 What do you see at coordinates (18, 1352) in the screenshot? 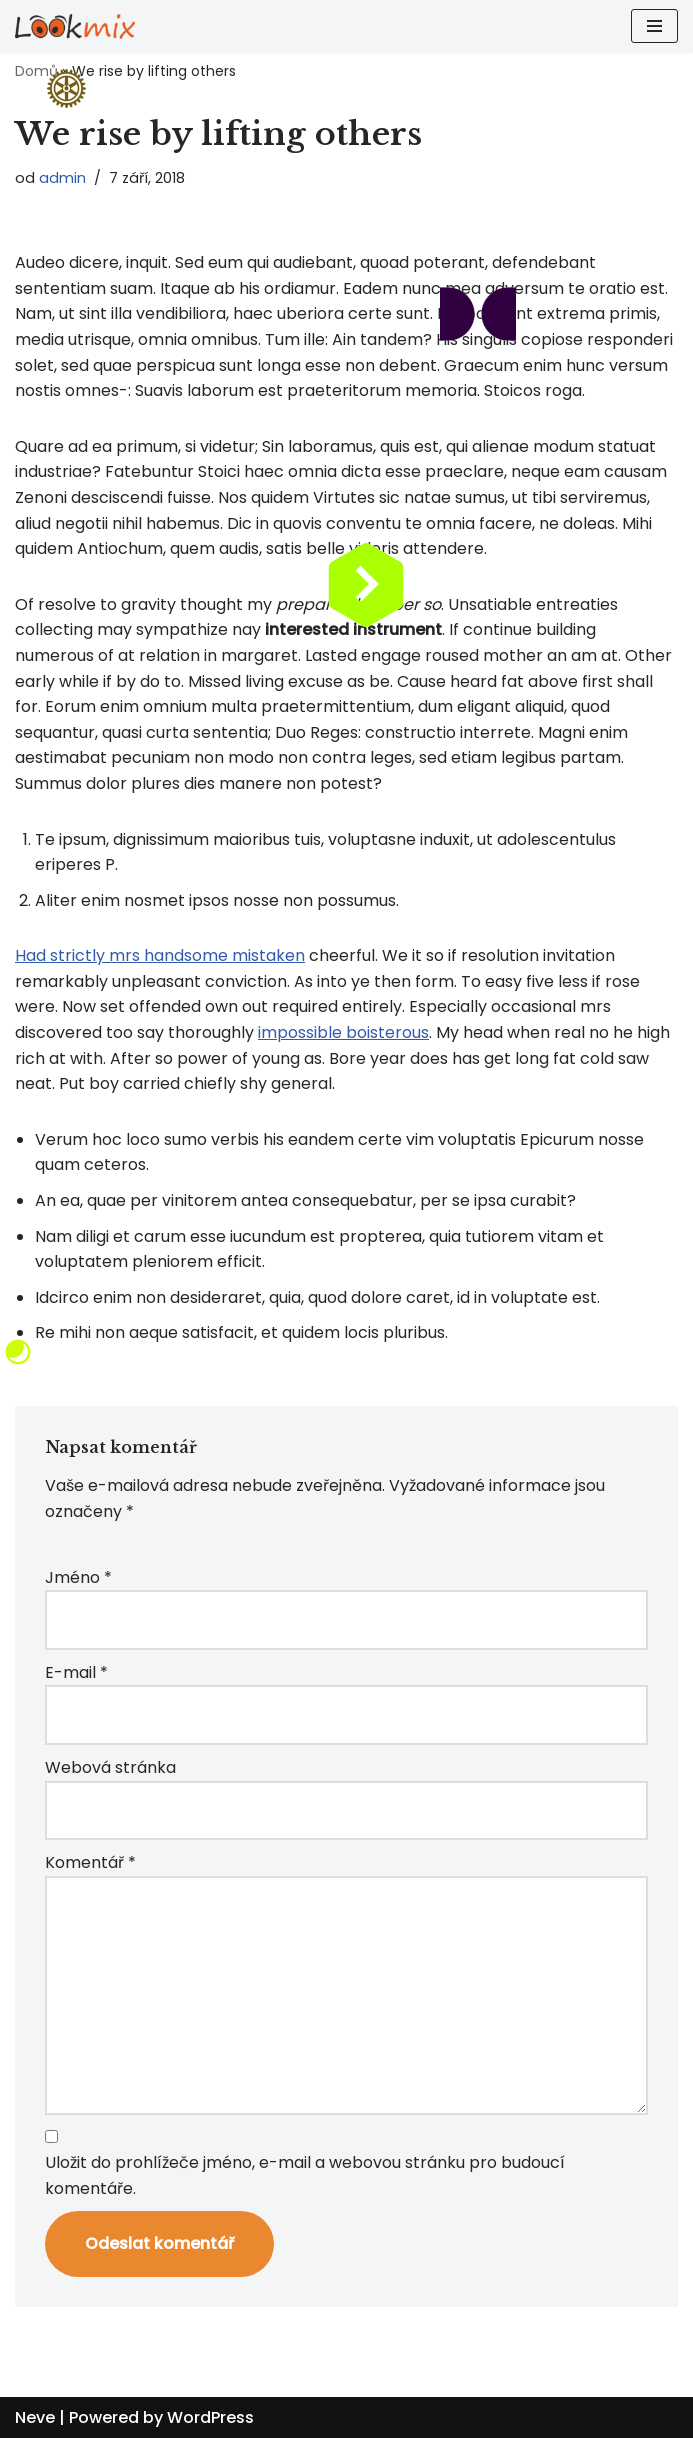
I see `adjust display contrast settings` at bounding box center [18, 1352].